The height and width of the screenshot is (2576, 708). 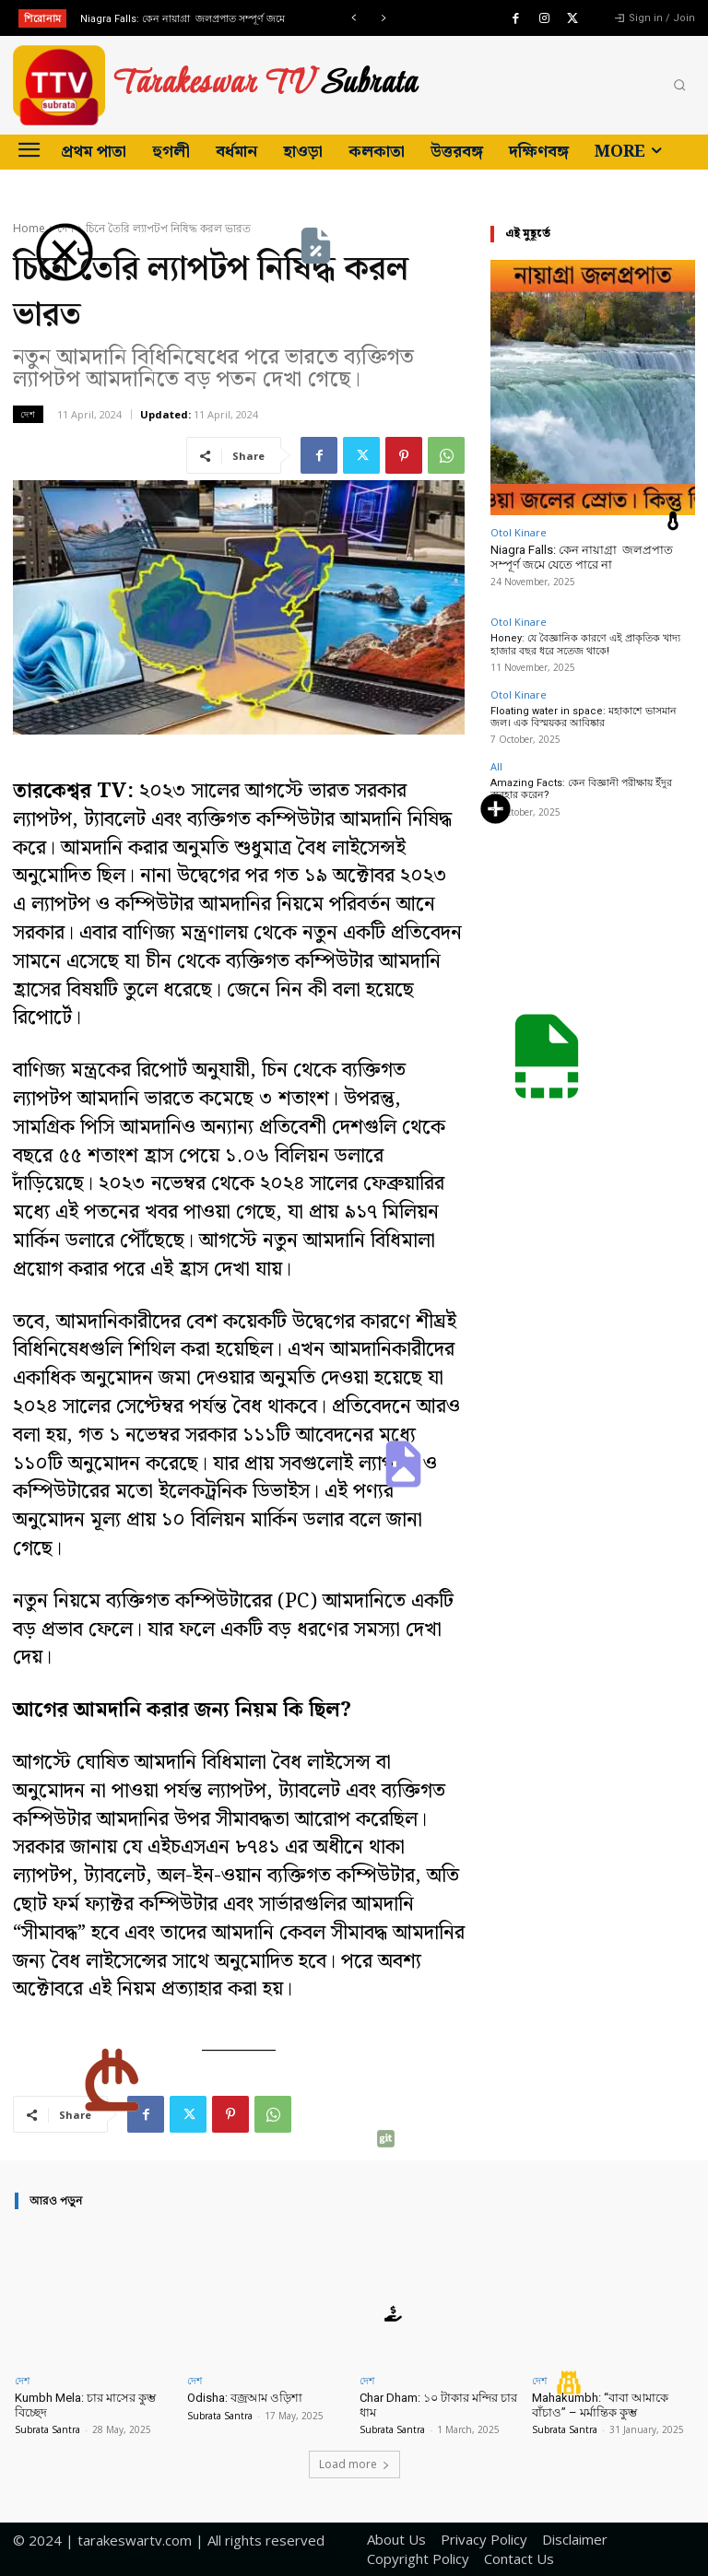 What do you see at coordinates (393, 2313) in the screenshot?
I see `make a payment or donation` at bounding box center [393, 2313].